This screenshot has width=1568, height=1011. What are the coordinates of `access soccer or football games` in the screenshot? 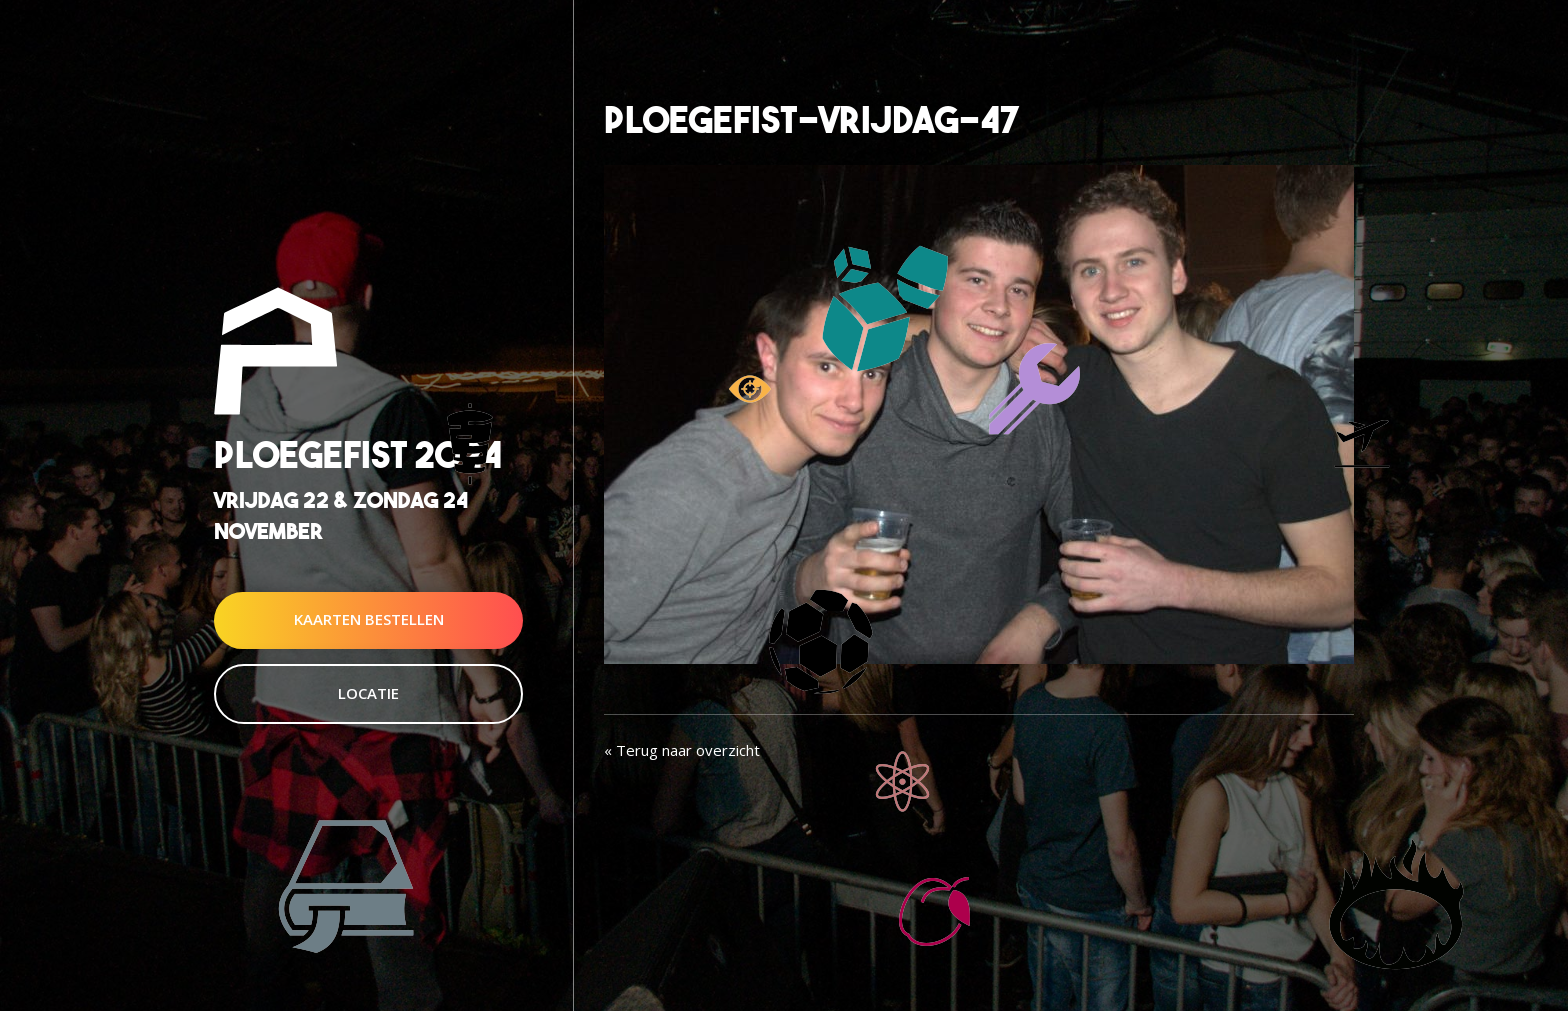 It's located at (821, 641).